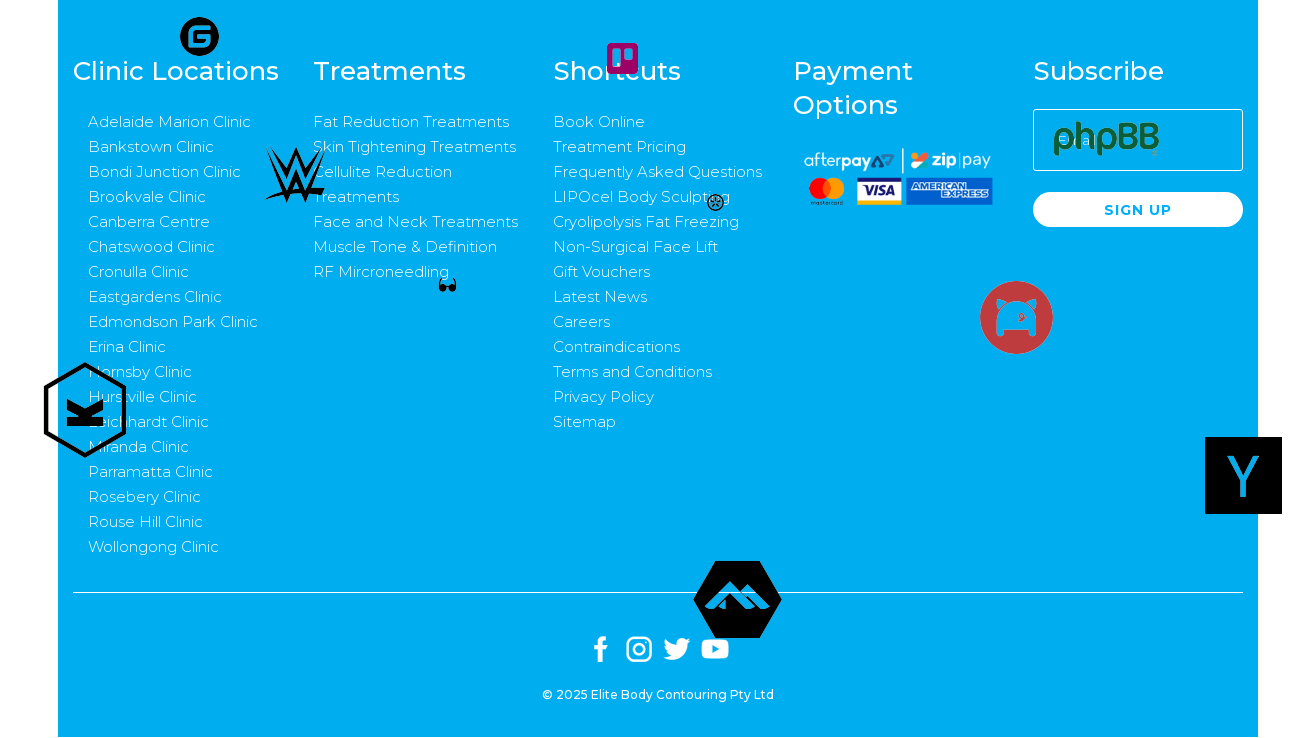  Describe the element at coordinates (715, 202) in the screenshot. I see `jasmine testing framework logo` at that location.